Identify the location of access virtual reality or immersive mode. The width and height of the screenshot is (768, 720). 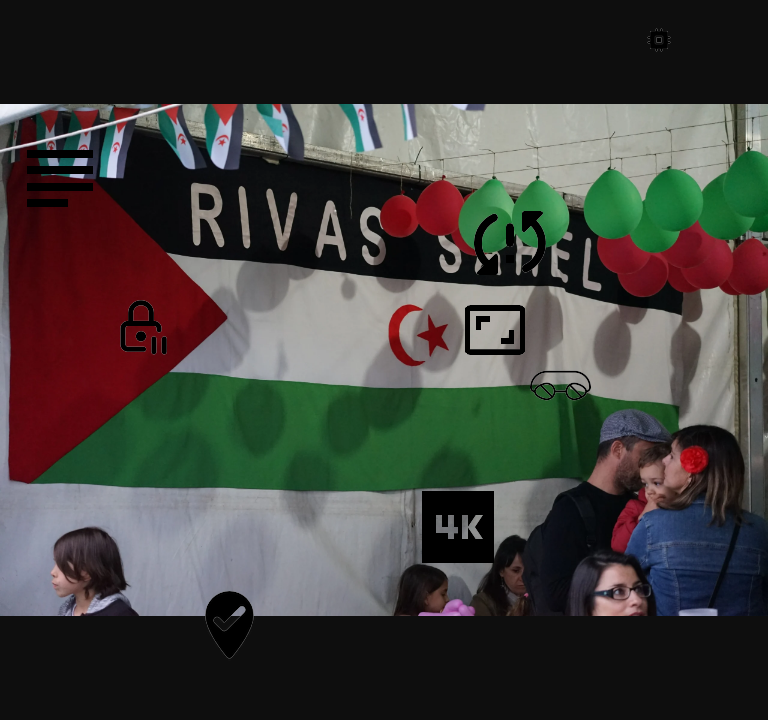
(560, 385).